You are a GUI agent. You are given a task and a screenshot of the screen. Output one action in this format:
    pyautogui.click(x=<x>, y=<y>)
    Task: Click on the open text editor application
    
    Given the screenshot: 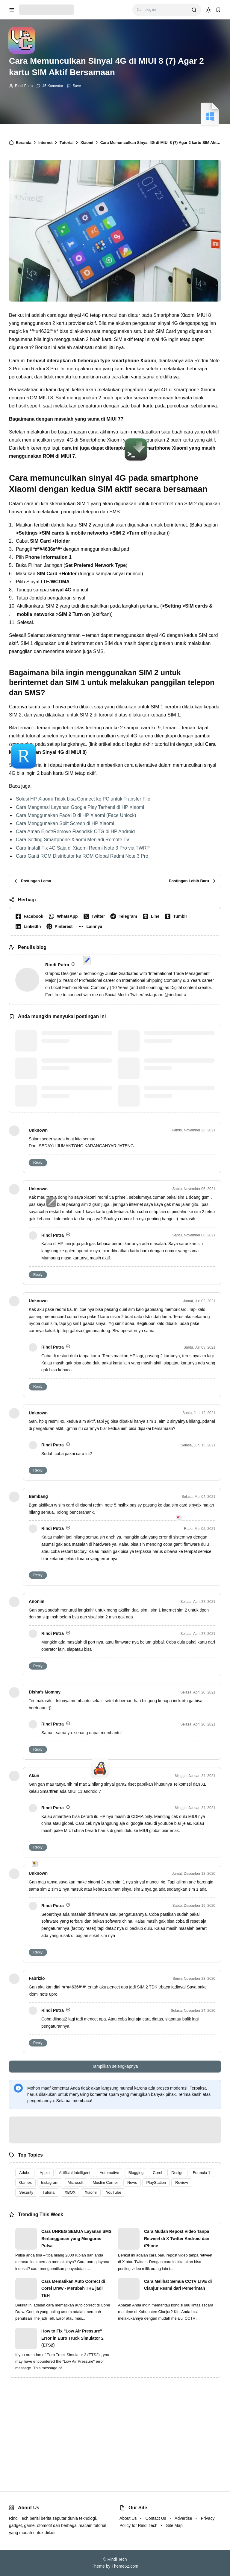 What is the action you would take?
    pyautogui.click(x=87, y=961)
    